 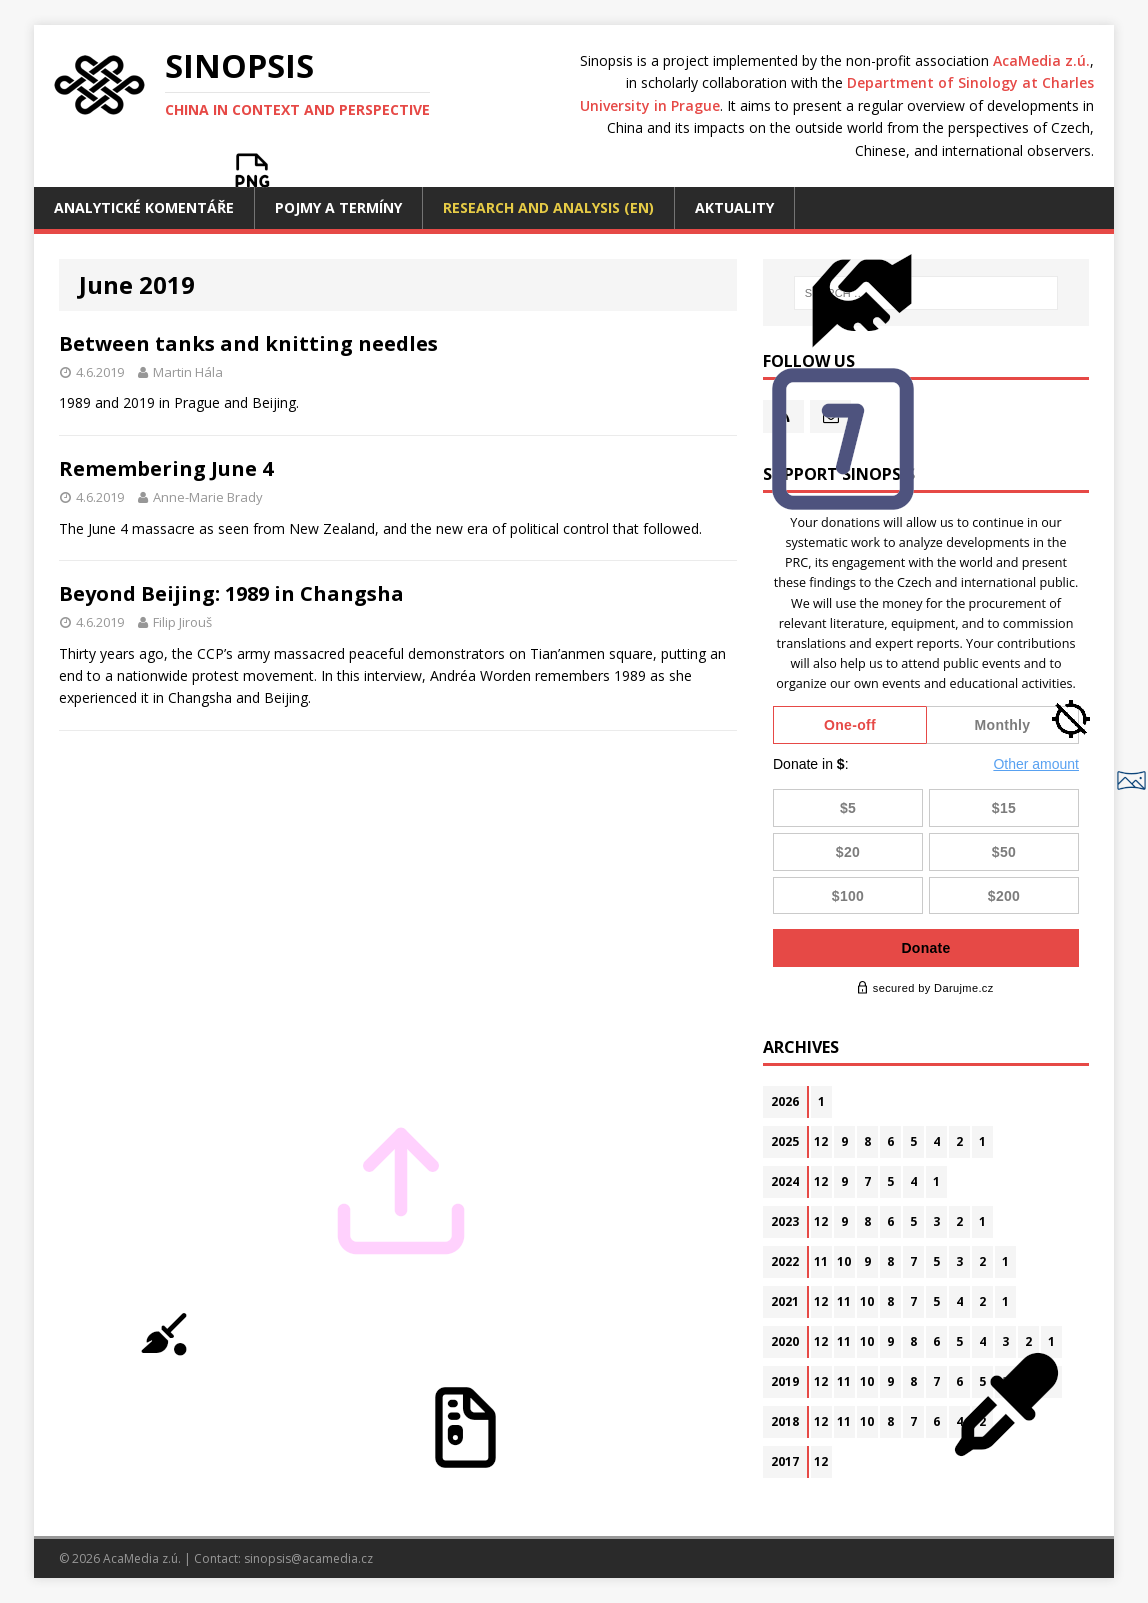 I want to click on select a color from the canvas, so click(x=1006, y=1404).